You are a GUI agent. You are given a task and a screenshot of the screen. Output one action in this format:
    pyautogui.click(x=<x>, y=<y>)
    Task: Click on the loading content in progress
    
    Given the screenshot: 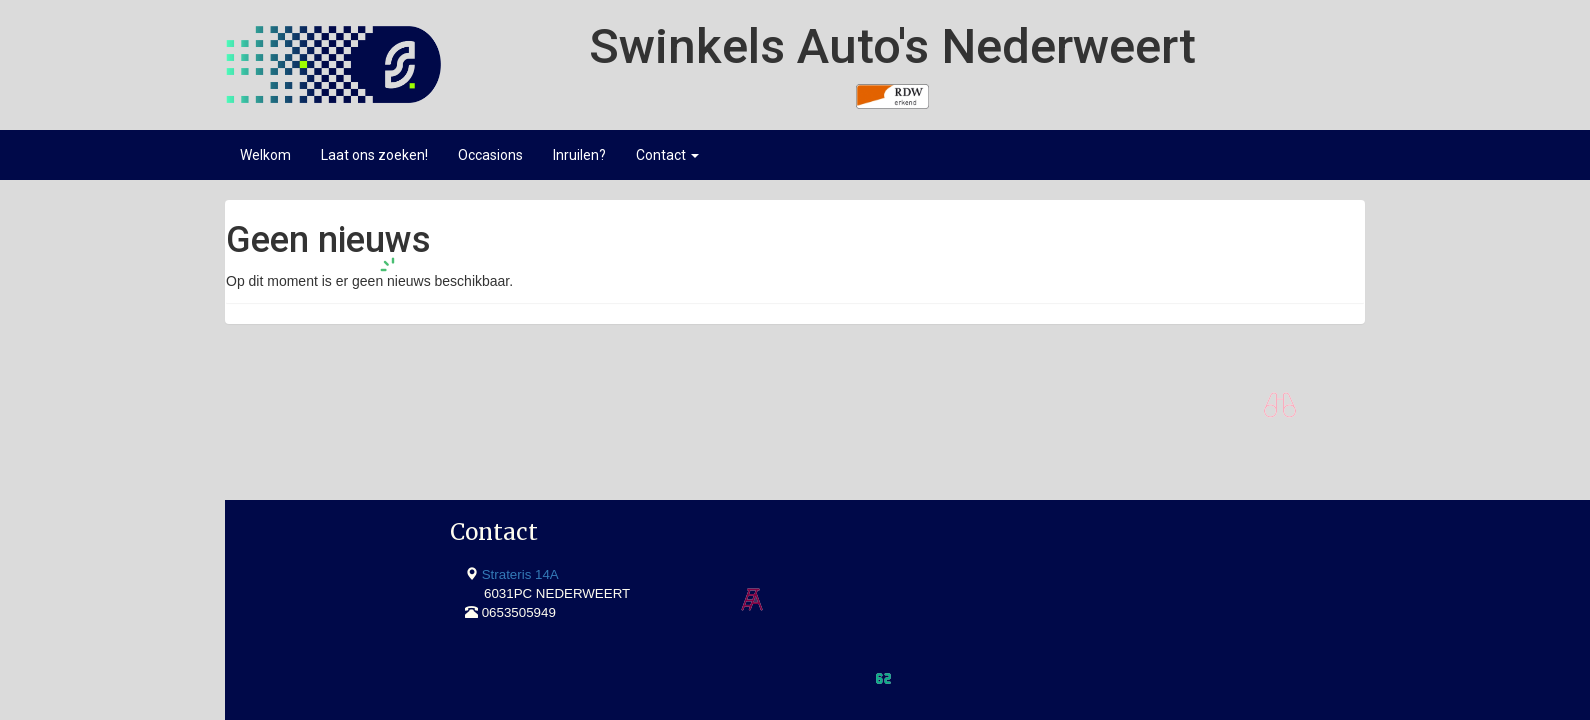 What is the action you would take?
    pyautogui.click(x=393, y=270)
    